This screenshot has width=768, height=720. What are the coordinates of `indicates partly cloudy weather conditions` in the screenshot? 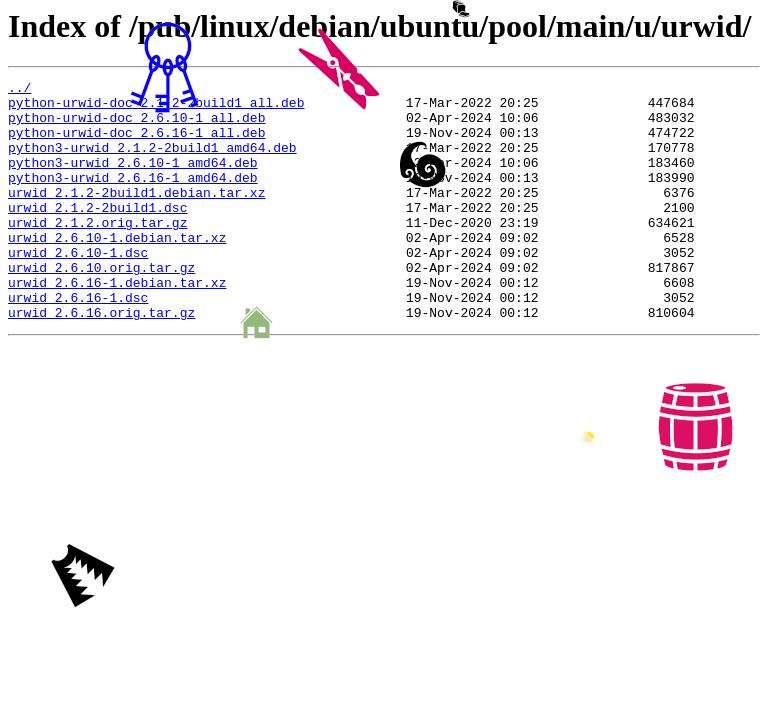 It's located at (588, 437).